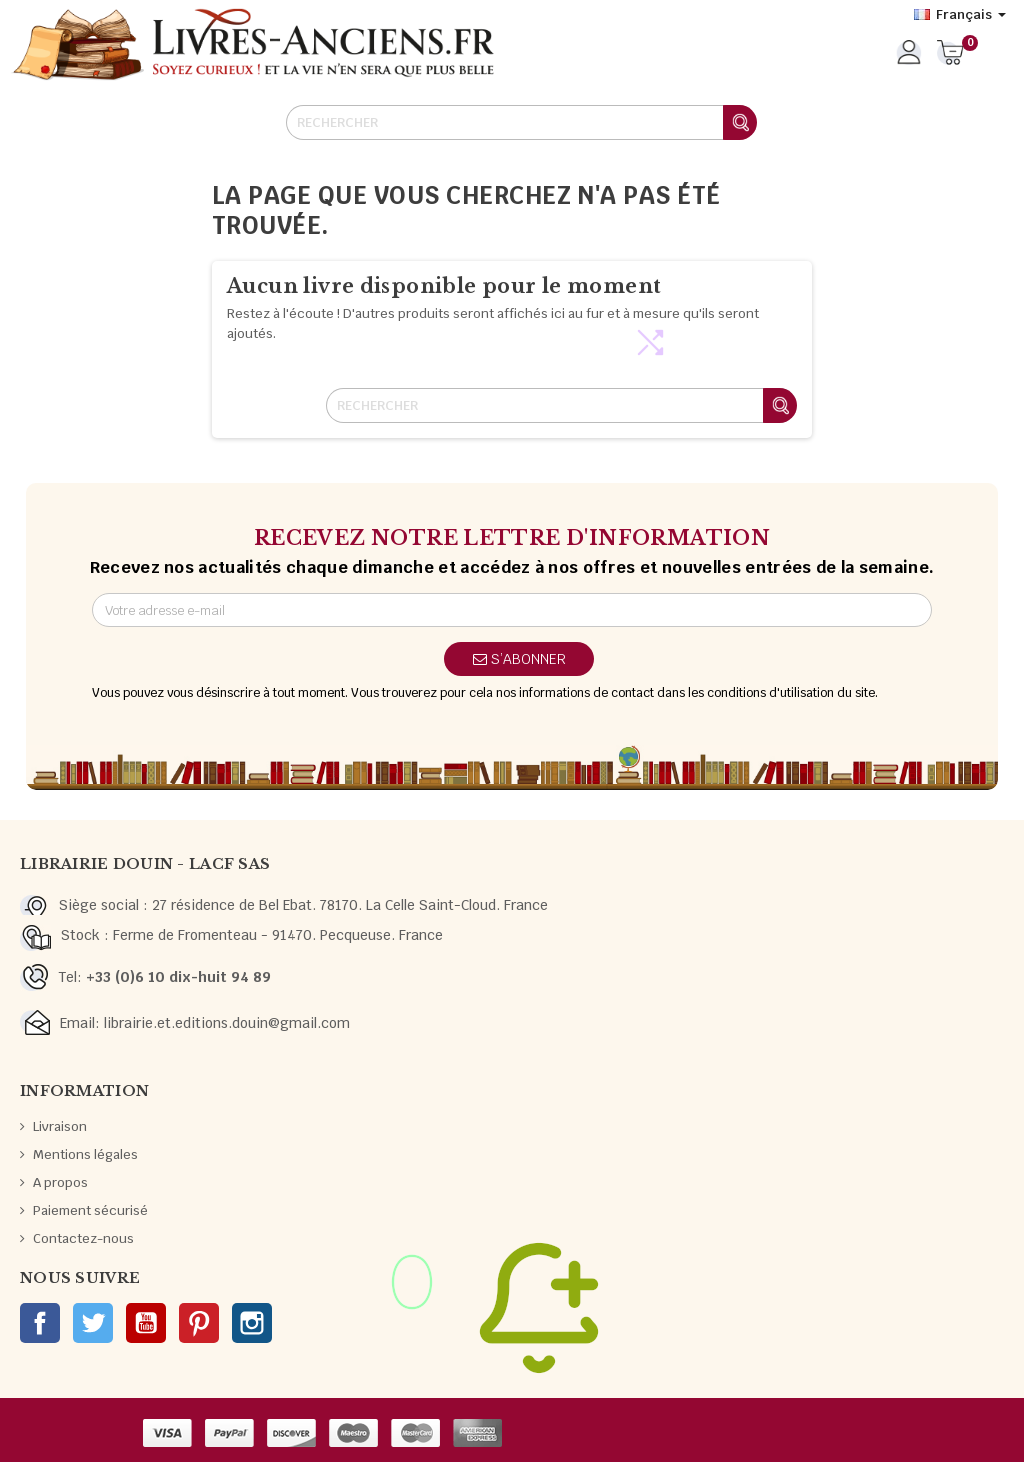  What do you see at coordinates (539, 1308) in the screenshot?
I see `add a new notification or alert` at bounding box center [539, 1308].